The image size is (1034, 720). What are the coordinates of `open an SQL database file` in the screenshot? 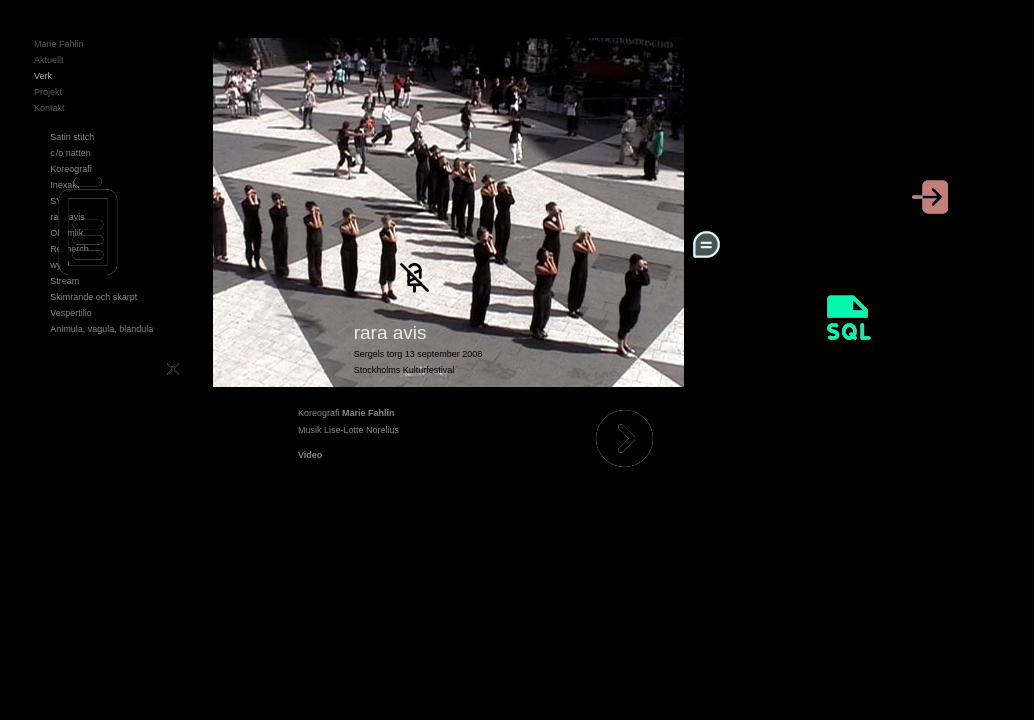 It's located at (847, 319).